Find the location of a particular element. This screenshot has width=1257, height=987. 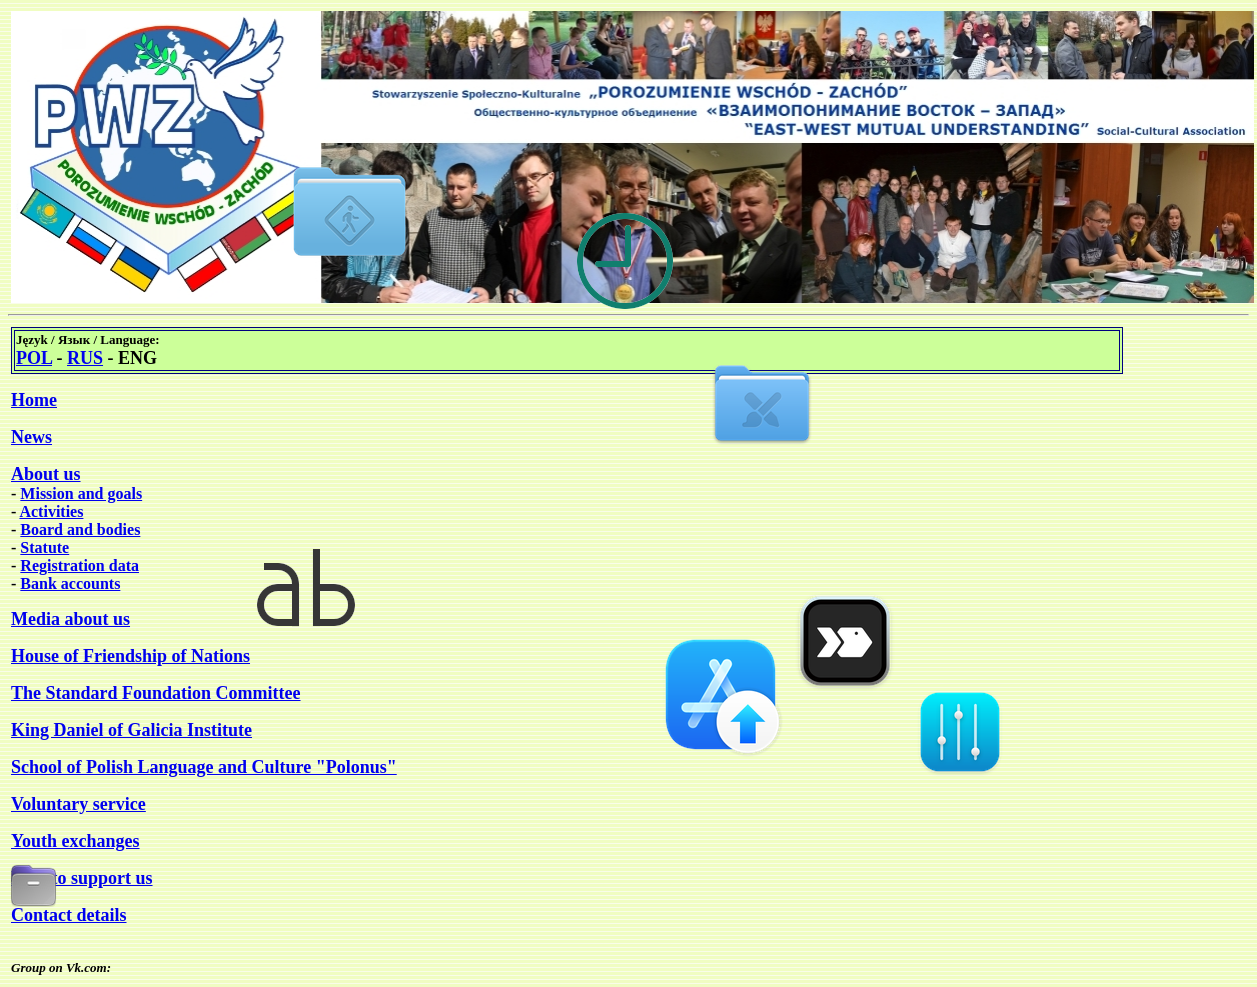

access font settings and preferences is located at coordinates (306, 591).